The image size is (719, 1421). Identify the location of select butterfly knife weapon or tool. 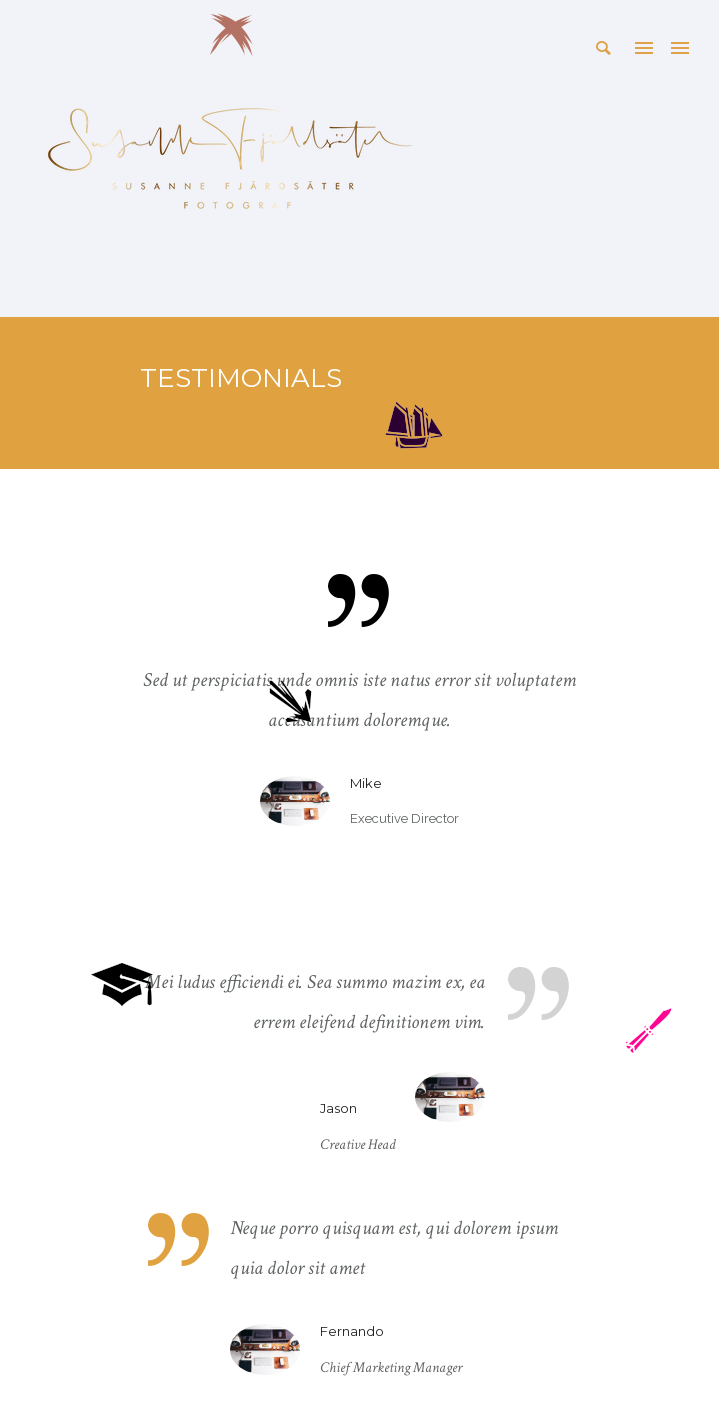
(648, 1030).